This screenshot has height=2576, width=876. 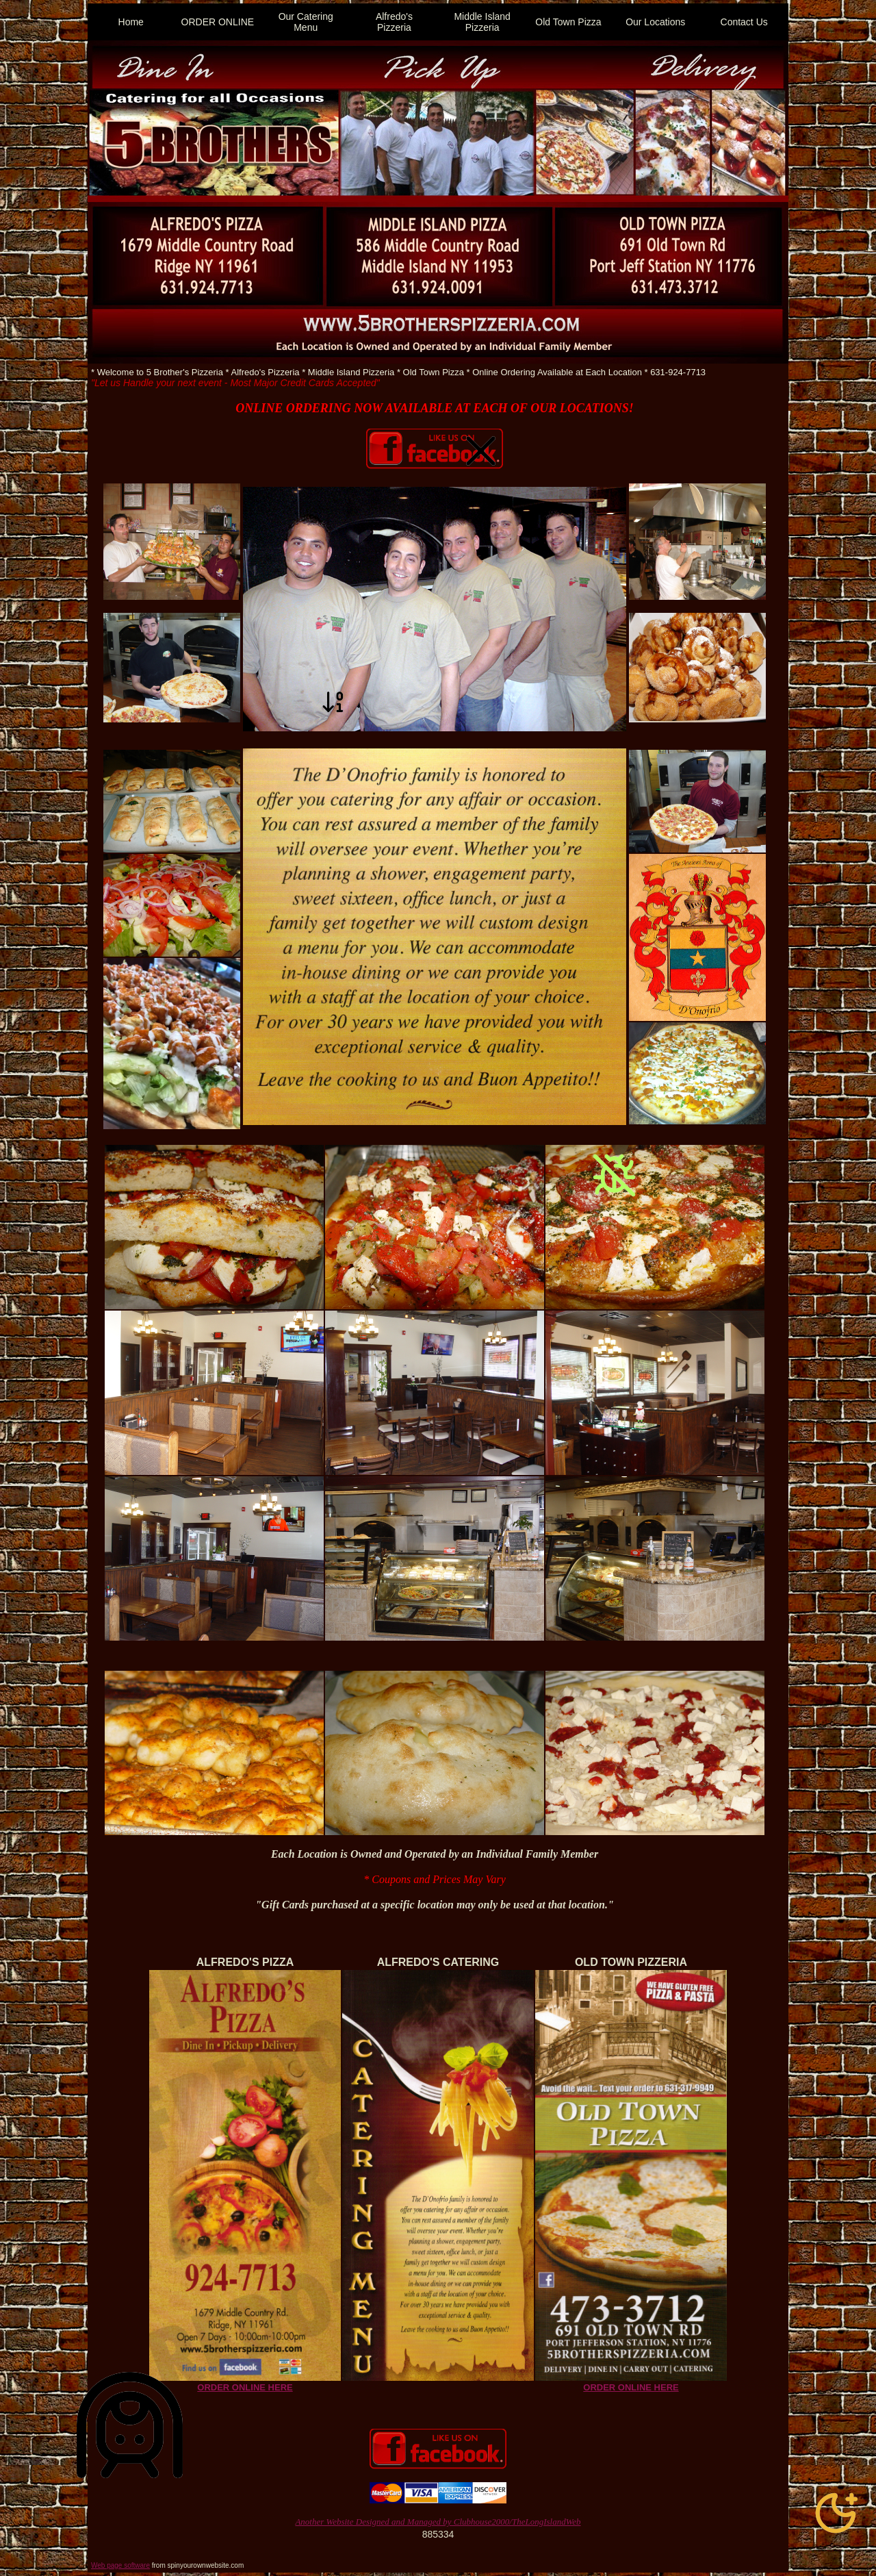 I want to click on close the current window or dialog, so click(x=480, y=451).